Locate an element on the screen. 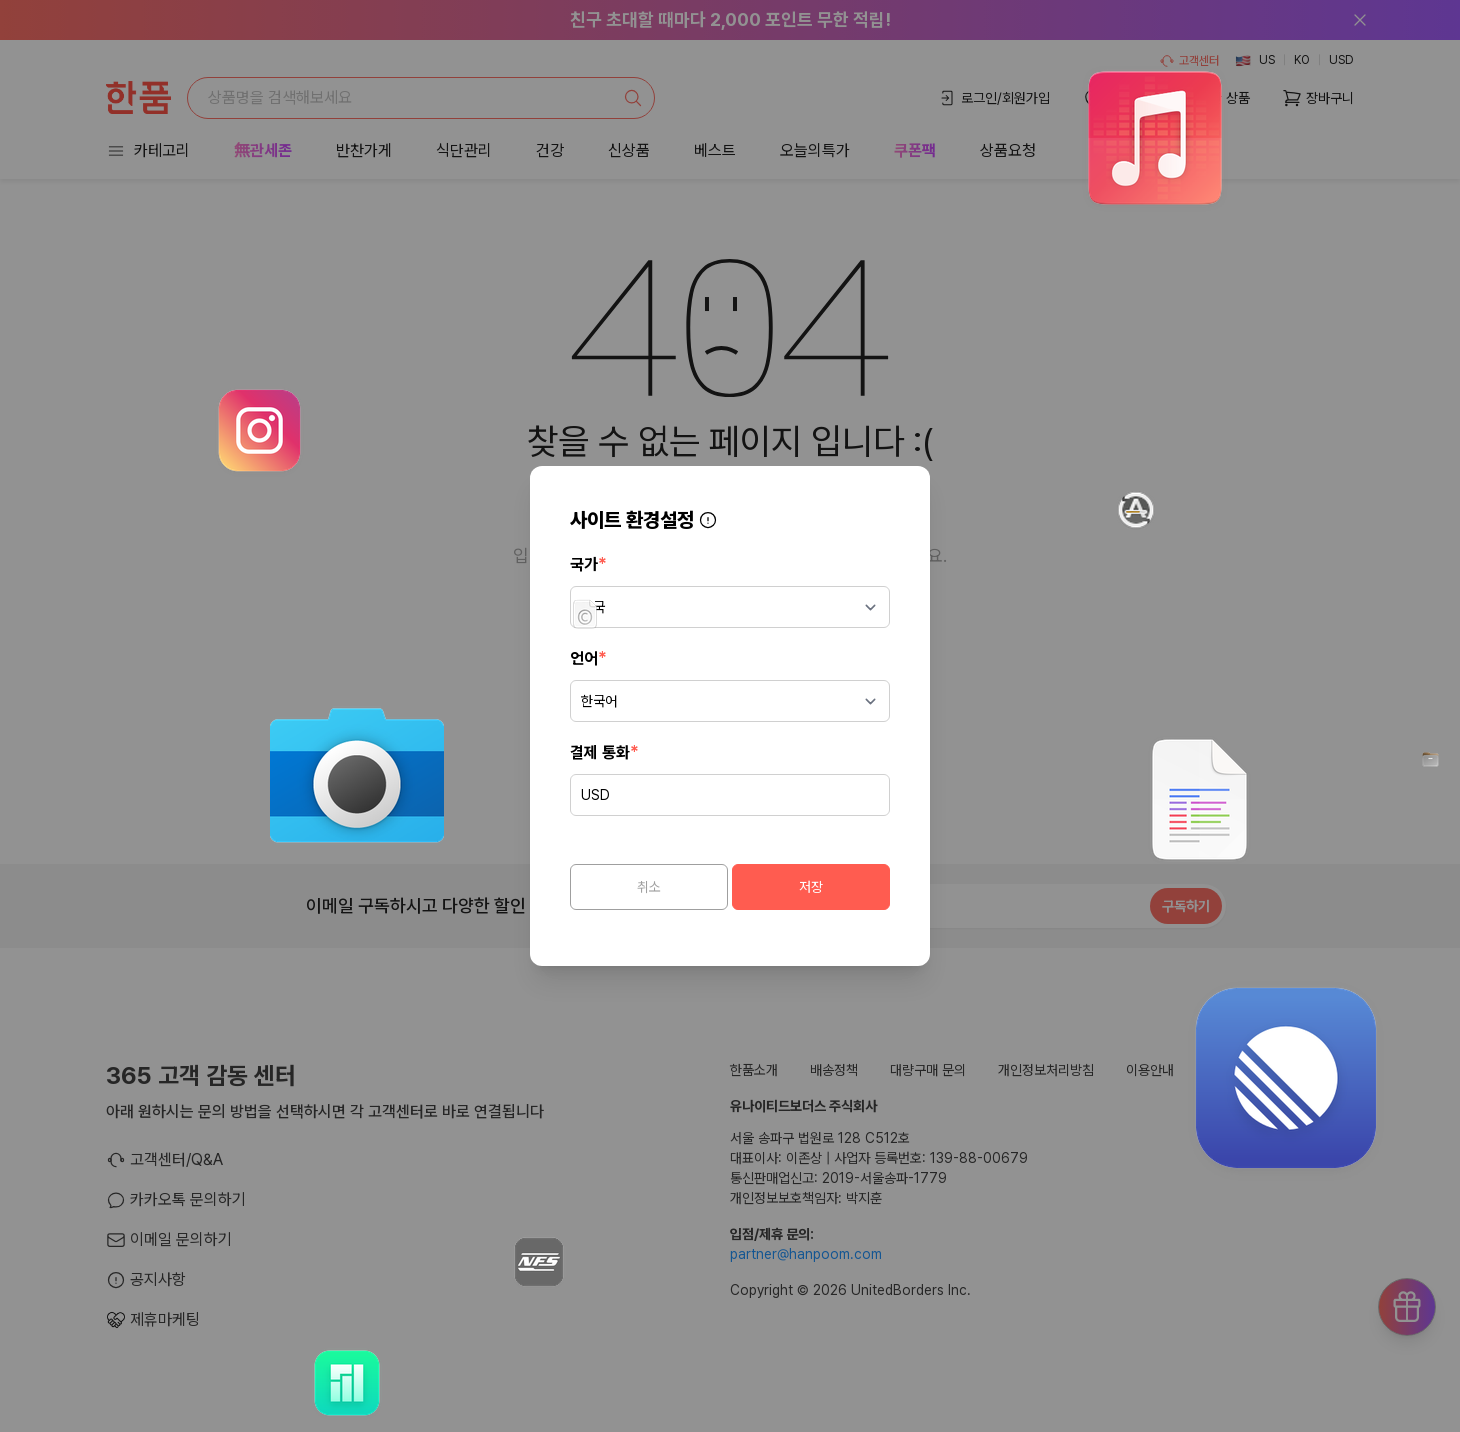  open the files application is located at coordinates (1430, 759).